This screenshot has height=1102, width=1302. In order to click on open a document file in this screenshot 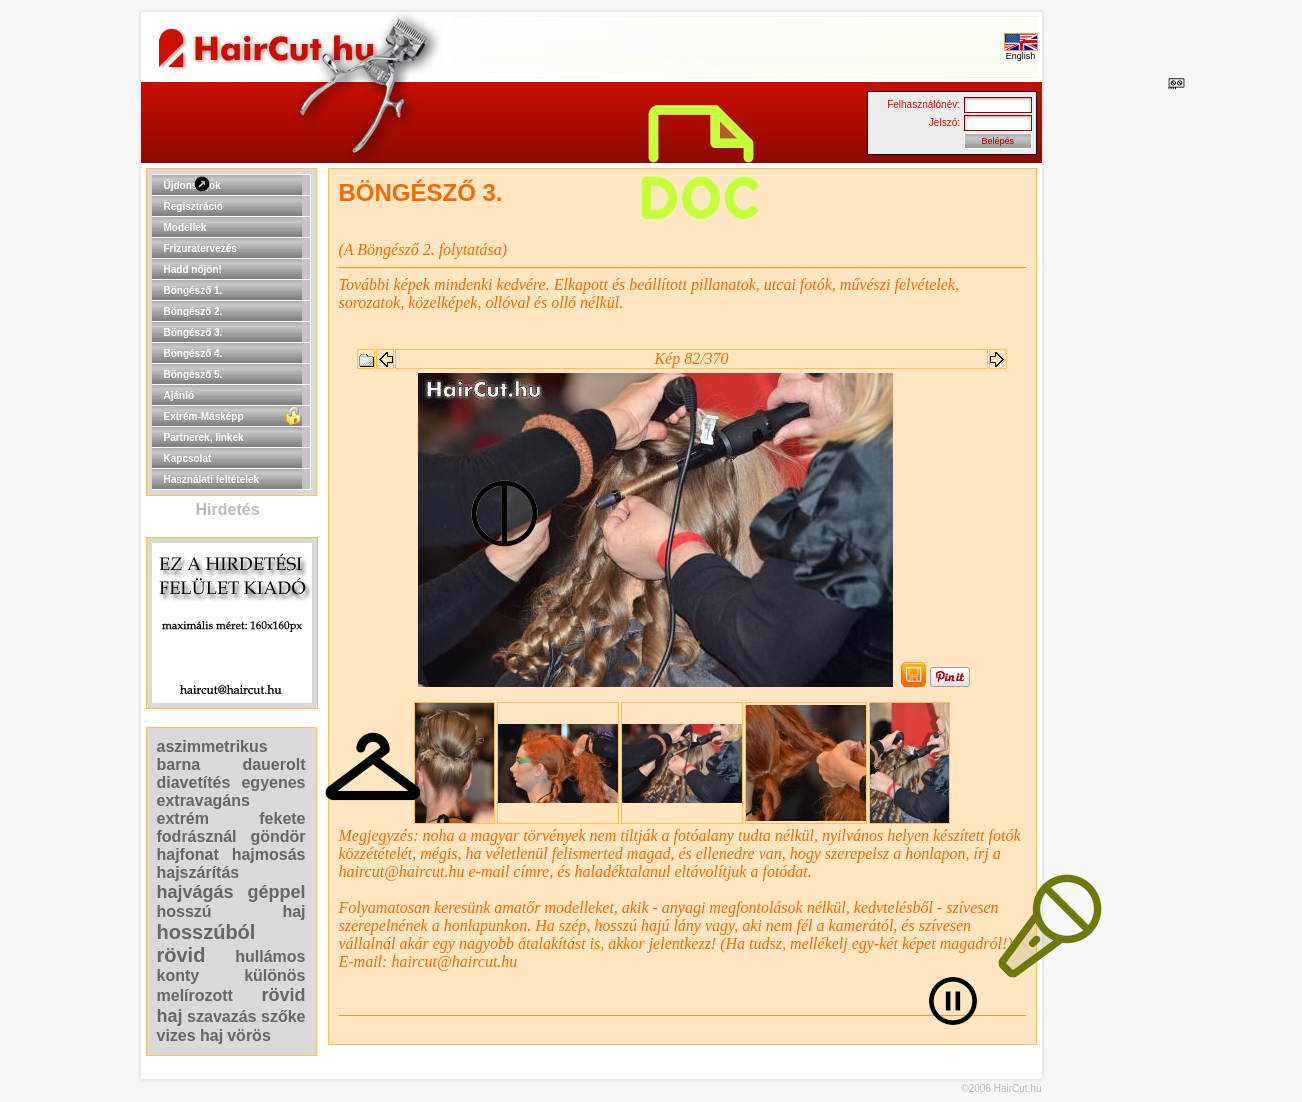, I will do `click(701, 167)`.